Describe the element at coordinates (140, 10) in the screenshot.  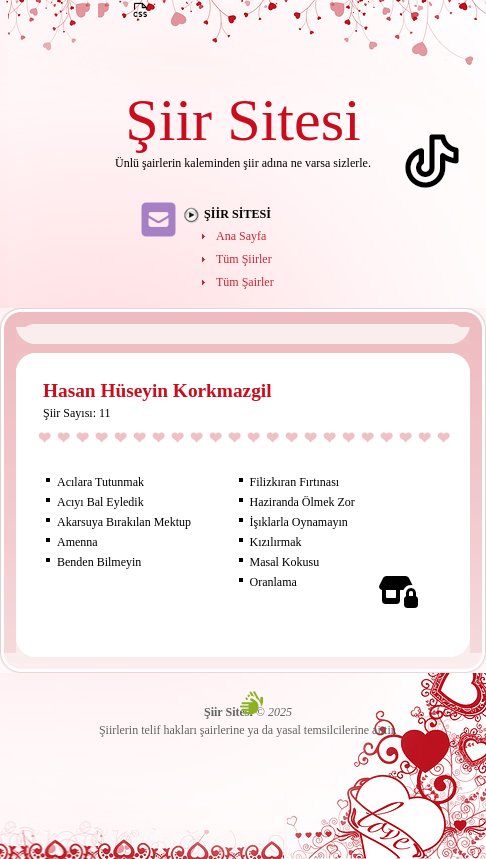
I see `a CSS stylesheet file` at that location.